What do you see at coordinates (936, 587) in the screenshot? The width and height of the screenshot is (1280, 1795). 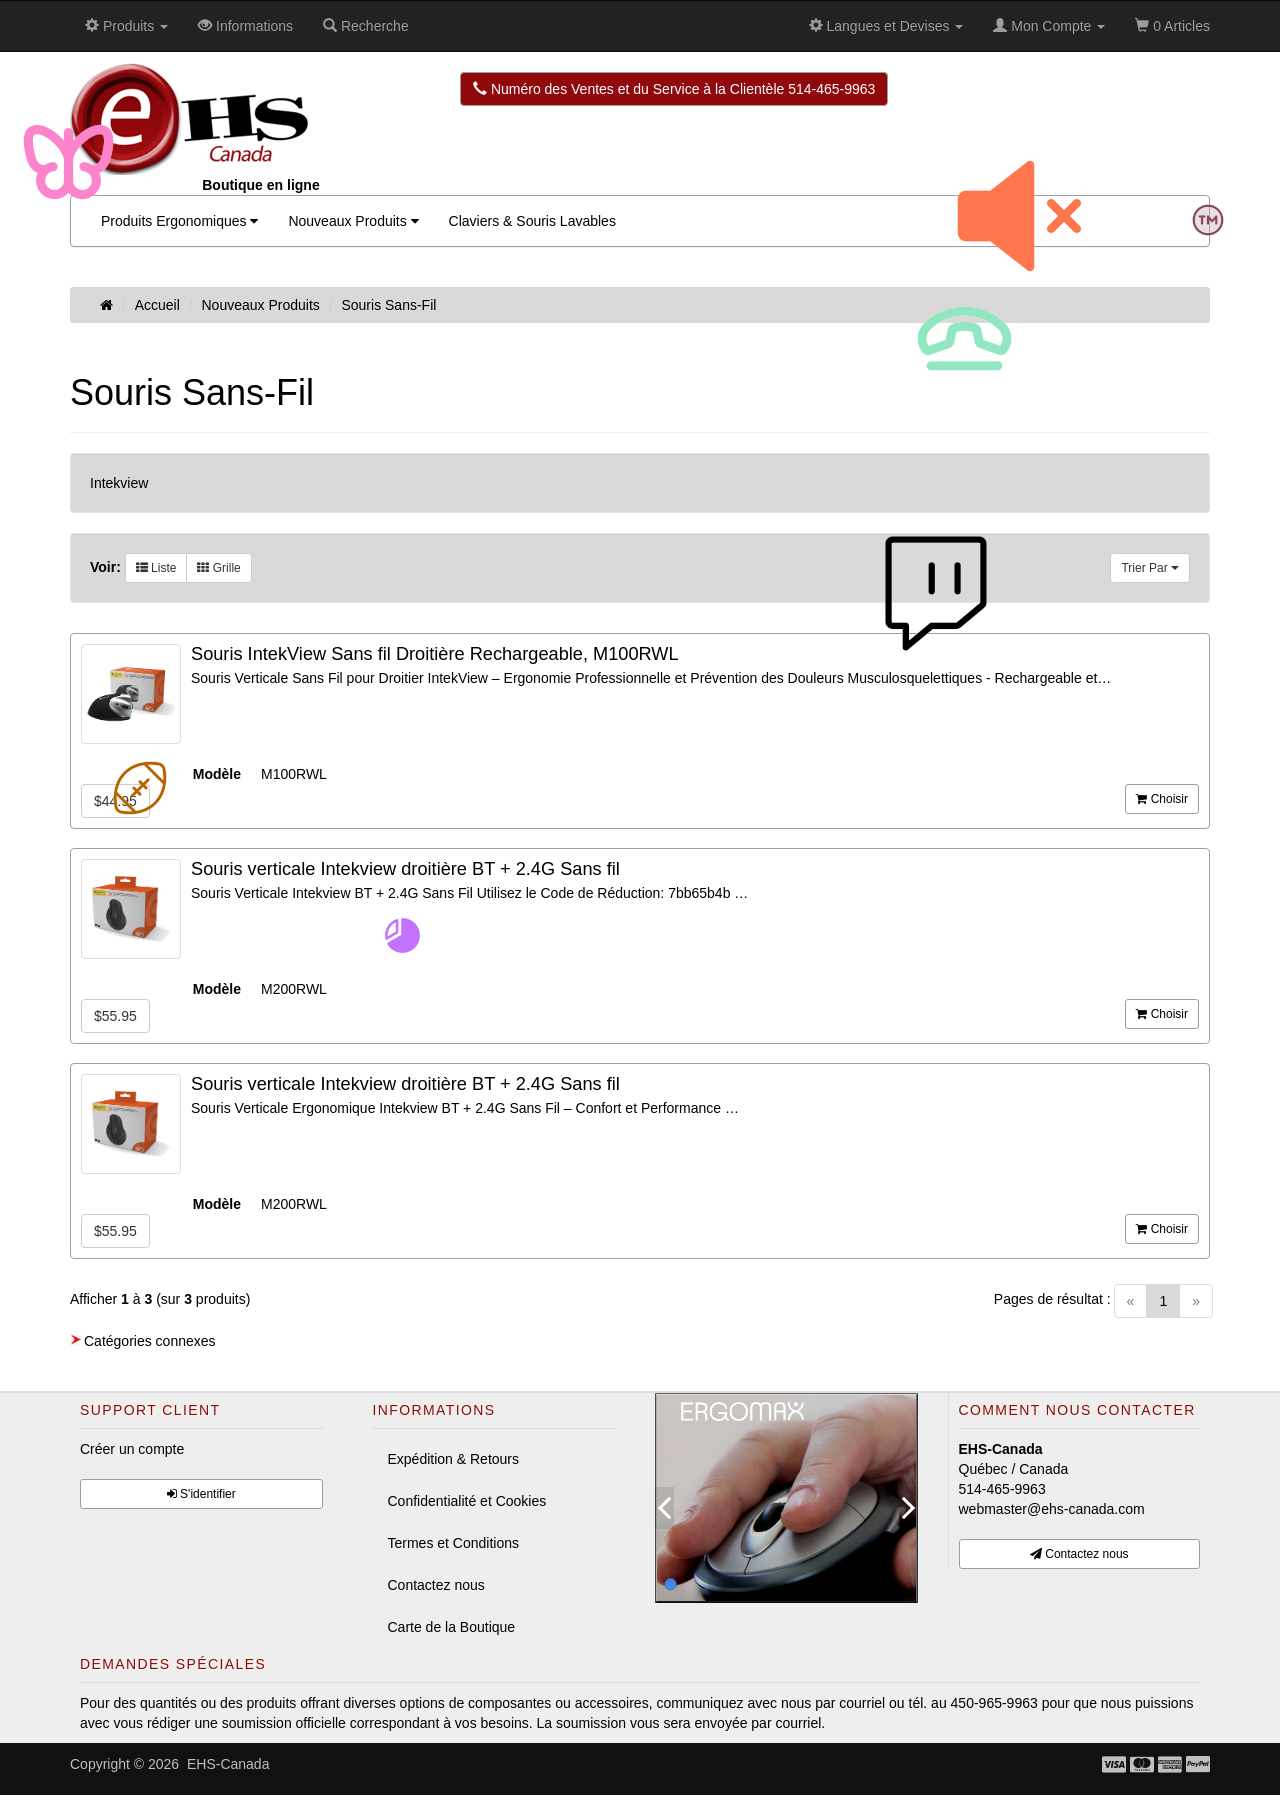 I see `open the Twitch app` at bounding box center [936, 587].